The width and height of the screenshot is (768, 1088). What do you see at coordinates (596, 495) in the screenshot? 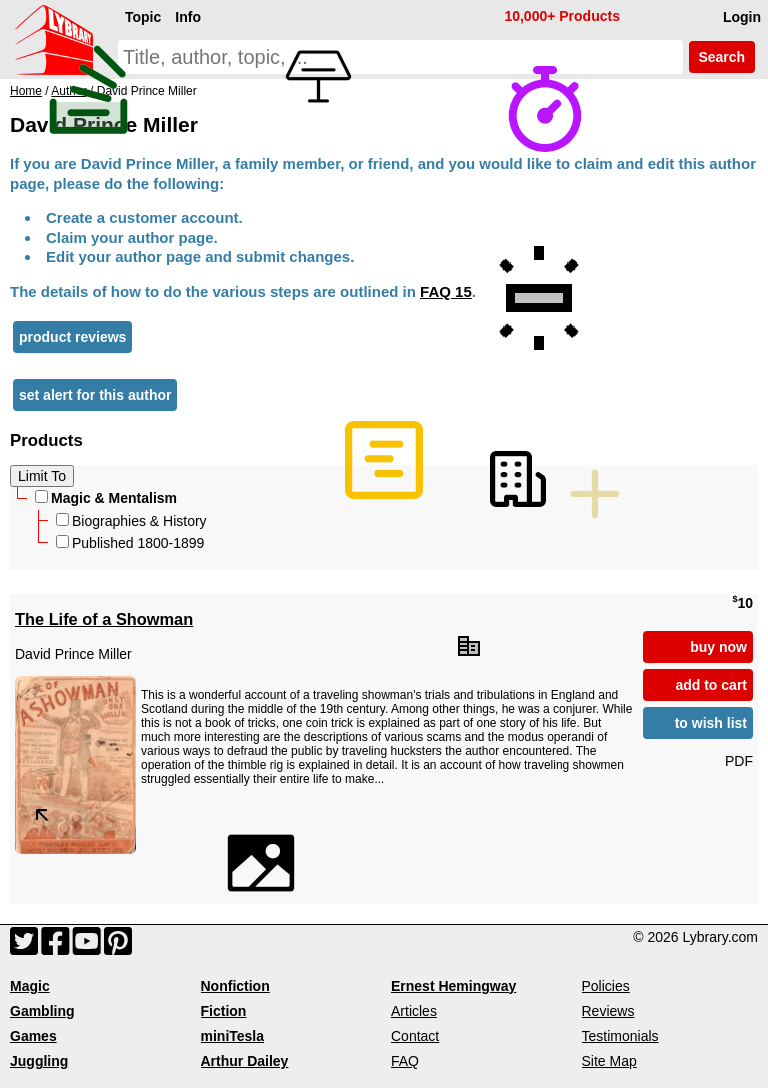
I see `add a new item` at bounding box center [596, 495].